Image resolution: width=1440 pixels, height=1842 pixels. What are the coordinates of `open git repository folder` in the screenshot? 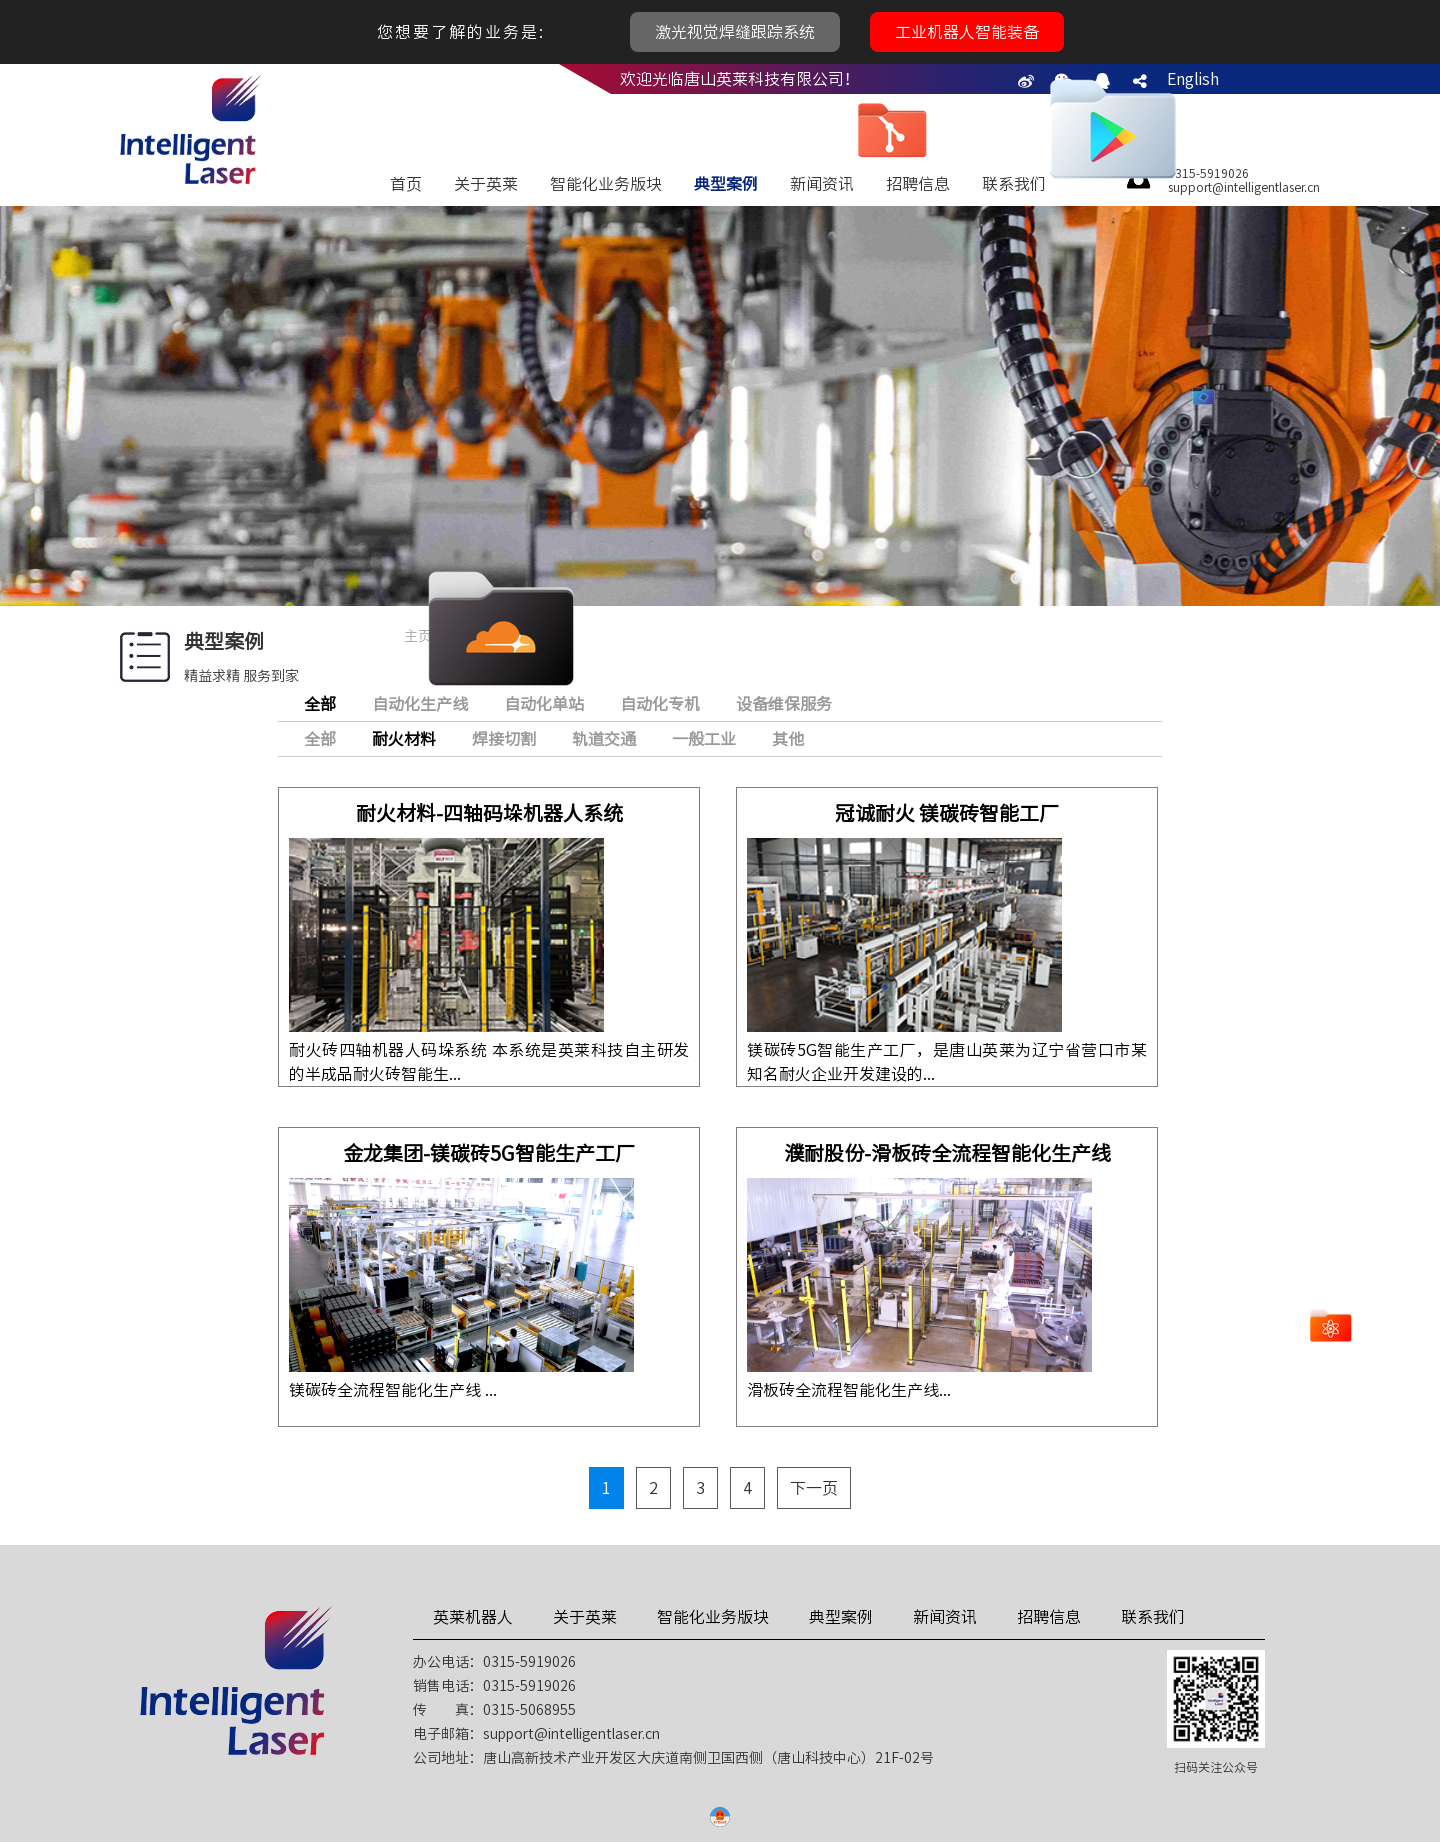 It's located at (892, 132).